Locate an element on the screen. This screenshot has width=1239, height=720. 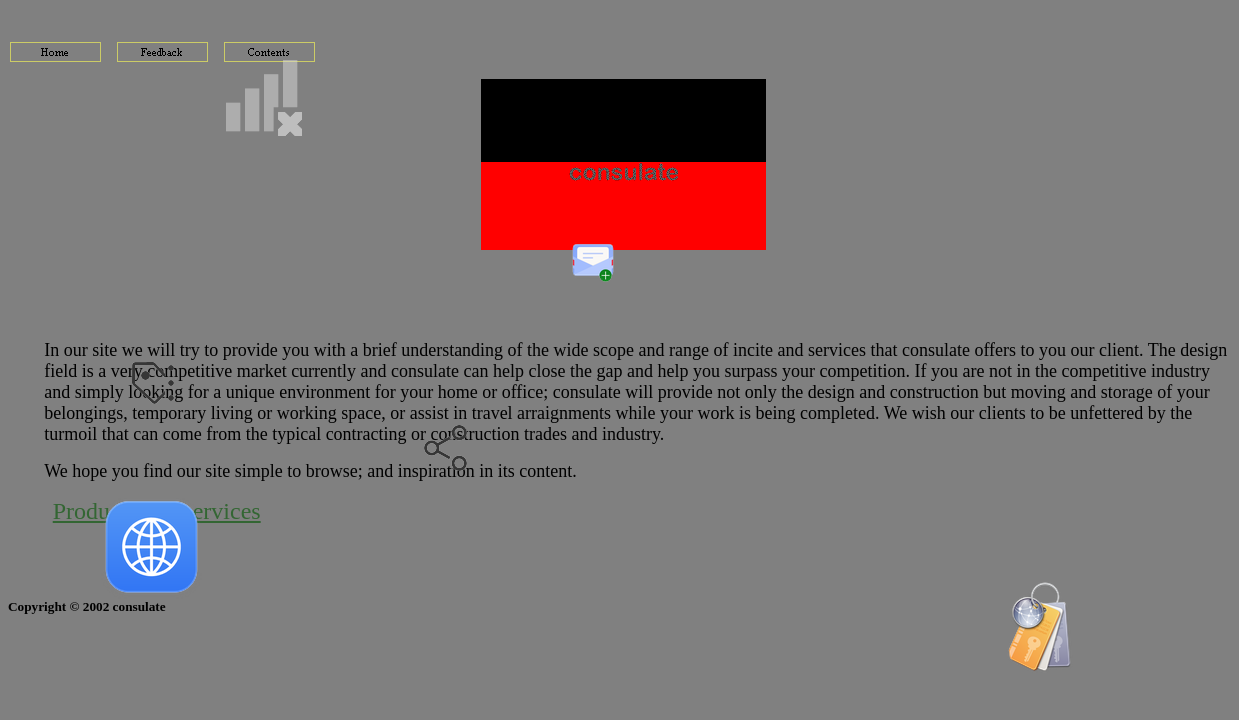
access language and region settings is located at coordinates (151, 548).